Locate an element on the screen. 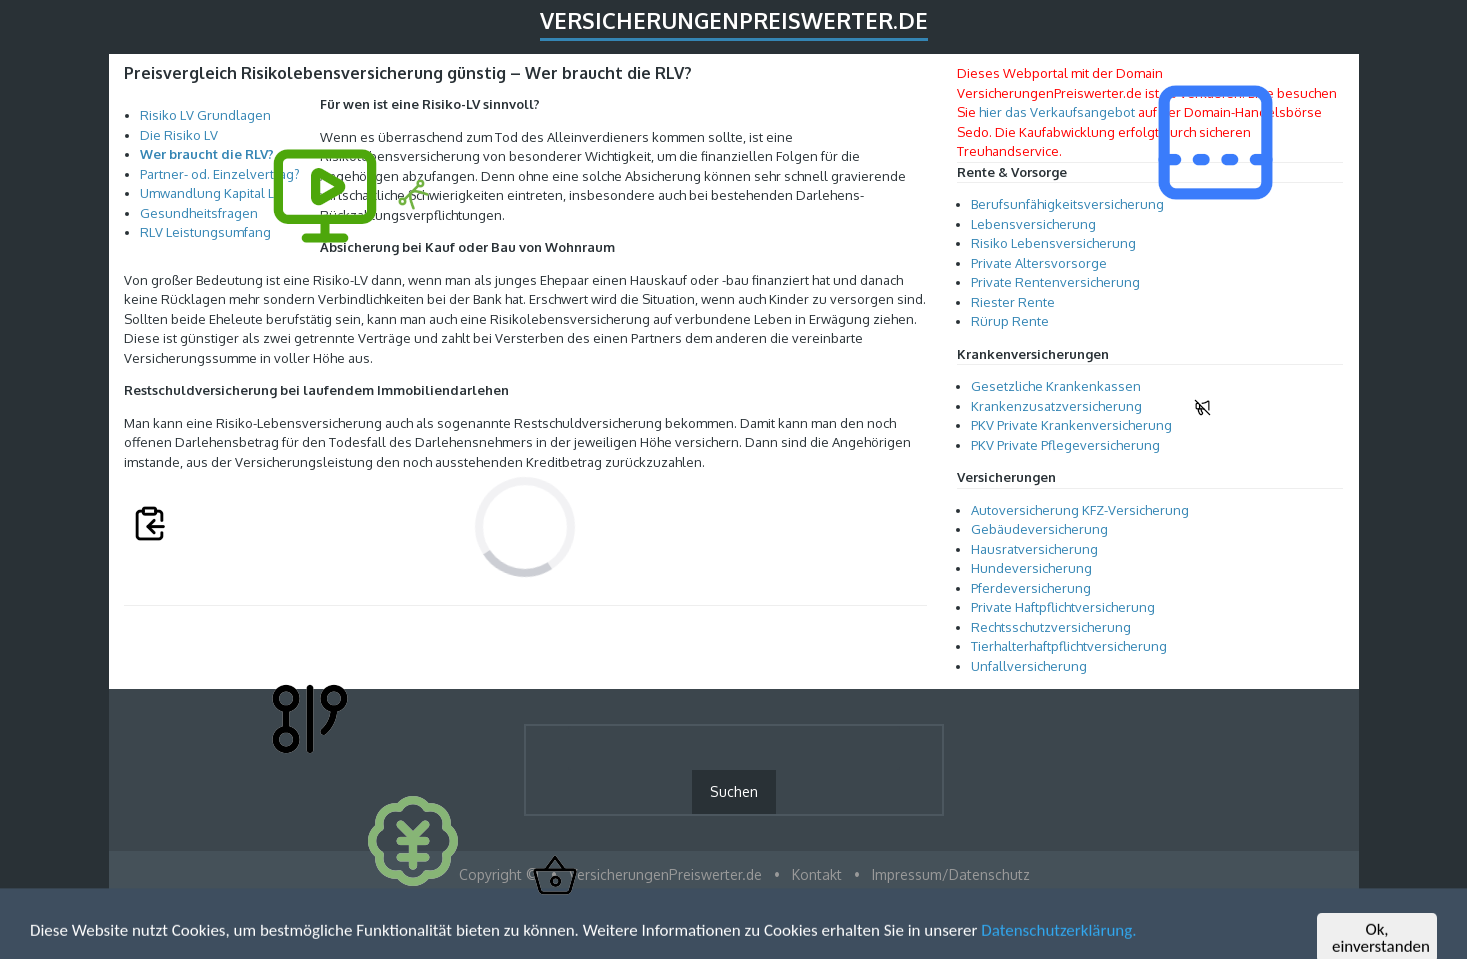  access tangent or derivative tools in a math application is located at coordinates (413, 194).